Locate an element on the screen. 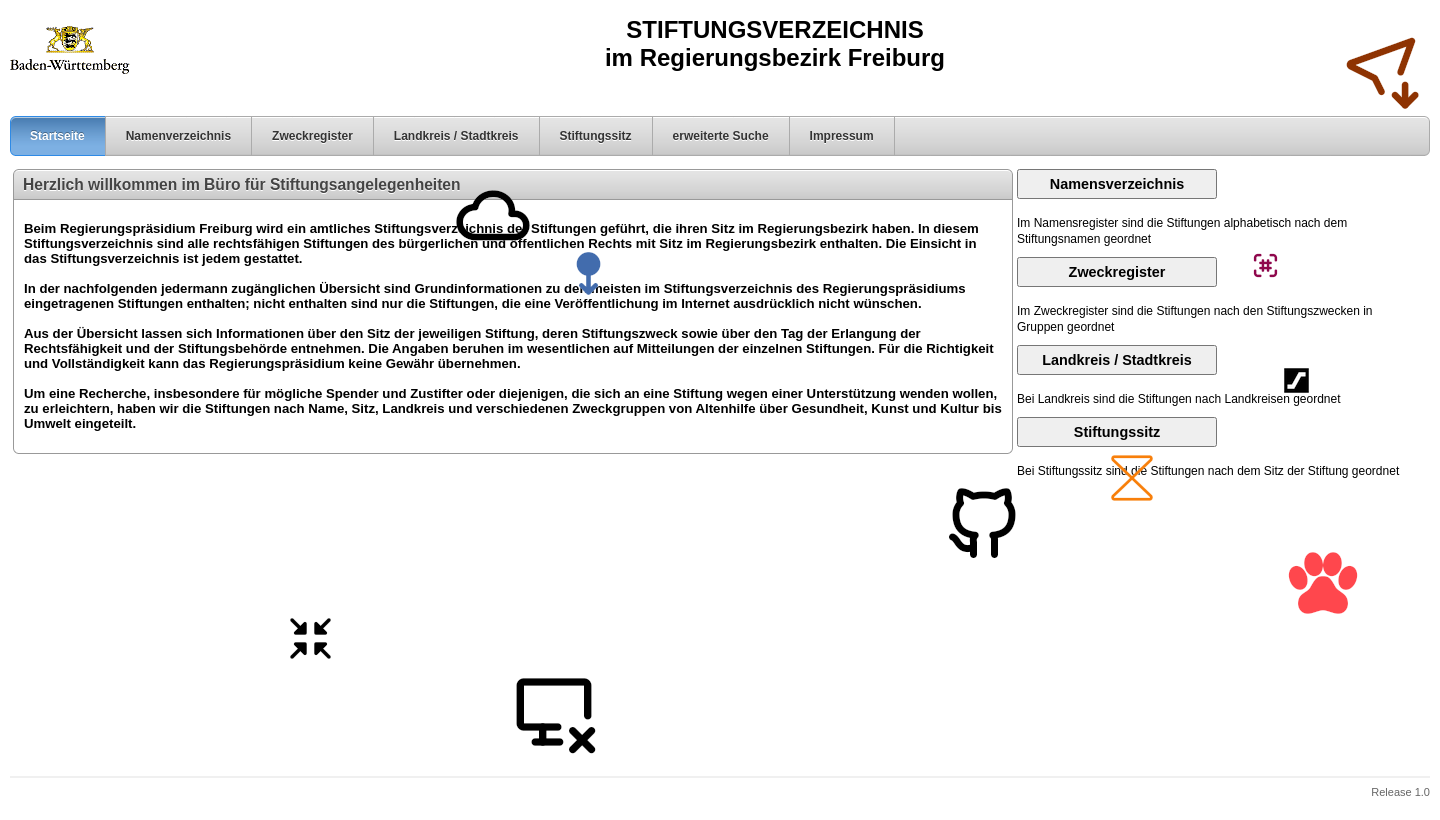 The height and width of the screenshot is (820, 1440). find nearby escalators is located at coordinates (1296, 380).